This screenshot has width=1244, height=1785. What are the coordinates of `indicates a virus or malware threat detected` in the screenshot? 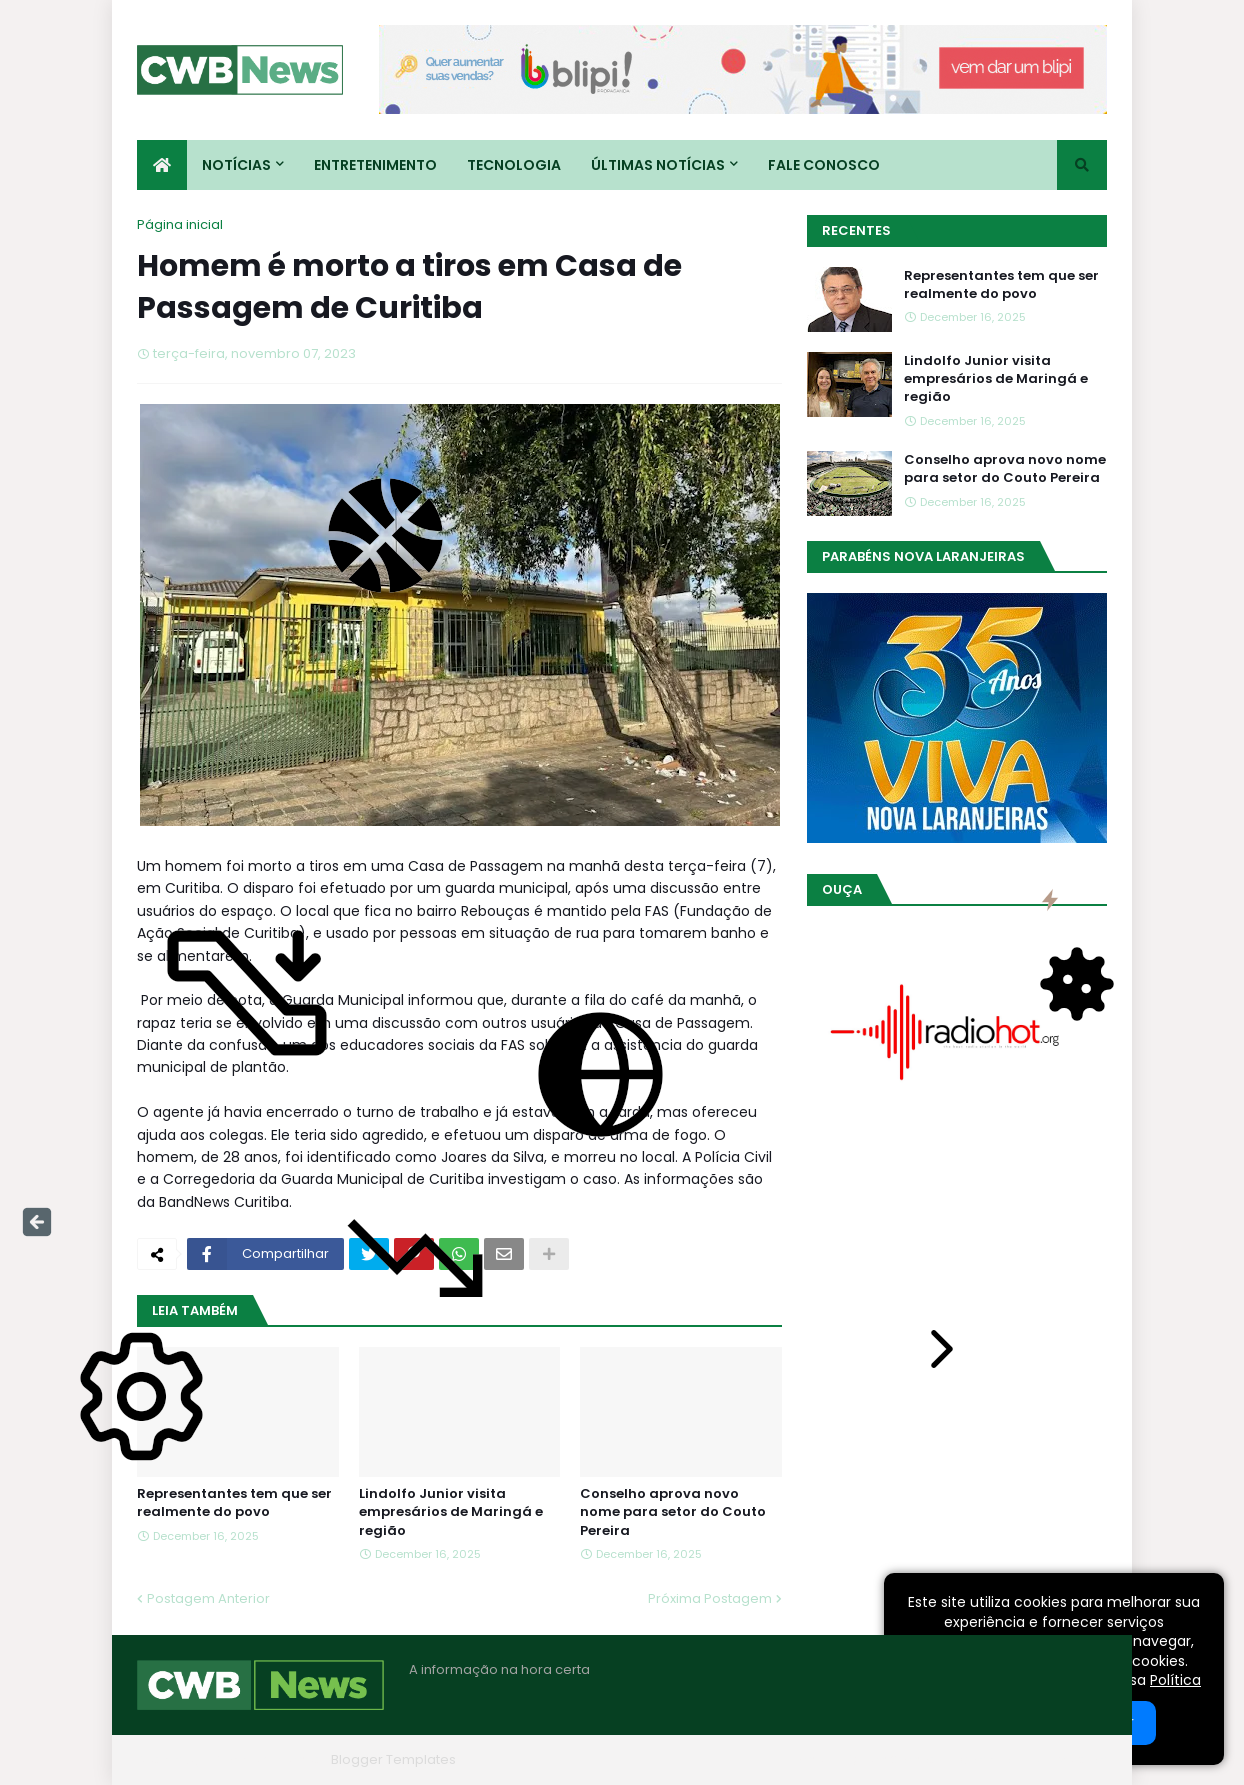 It's located at (1077, 984).